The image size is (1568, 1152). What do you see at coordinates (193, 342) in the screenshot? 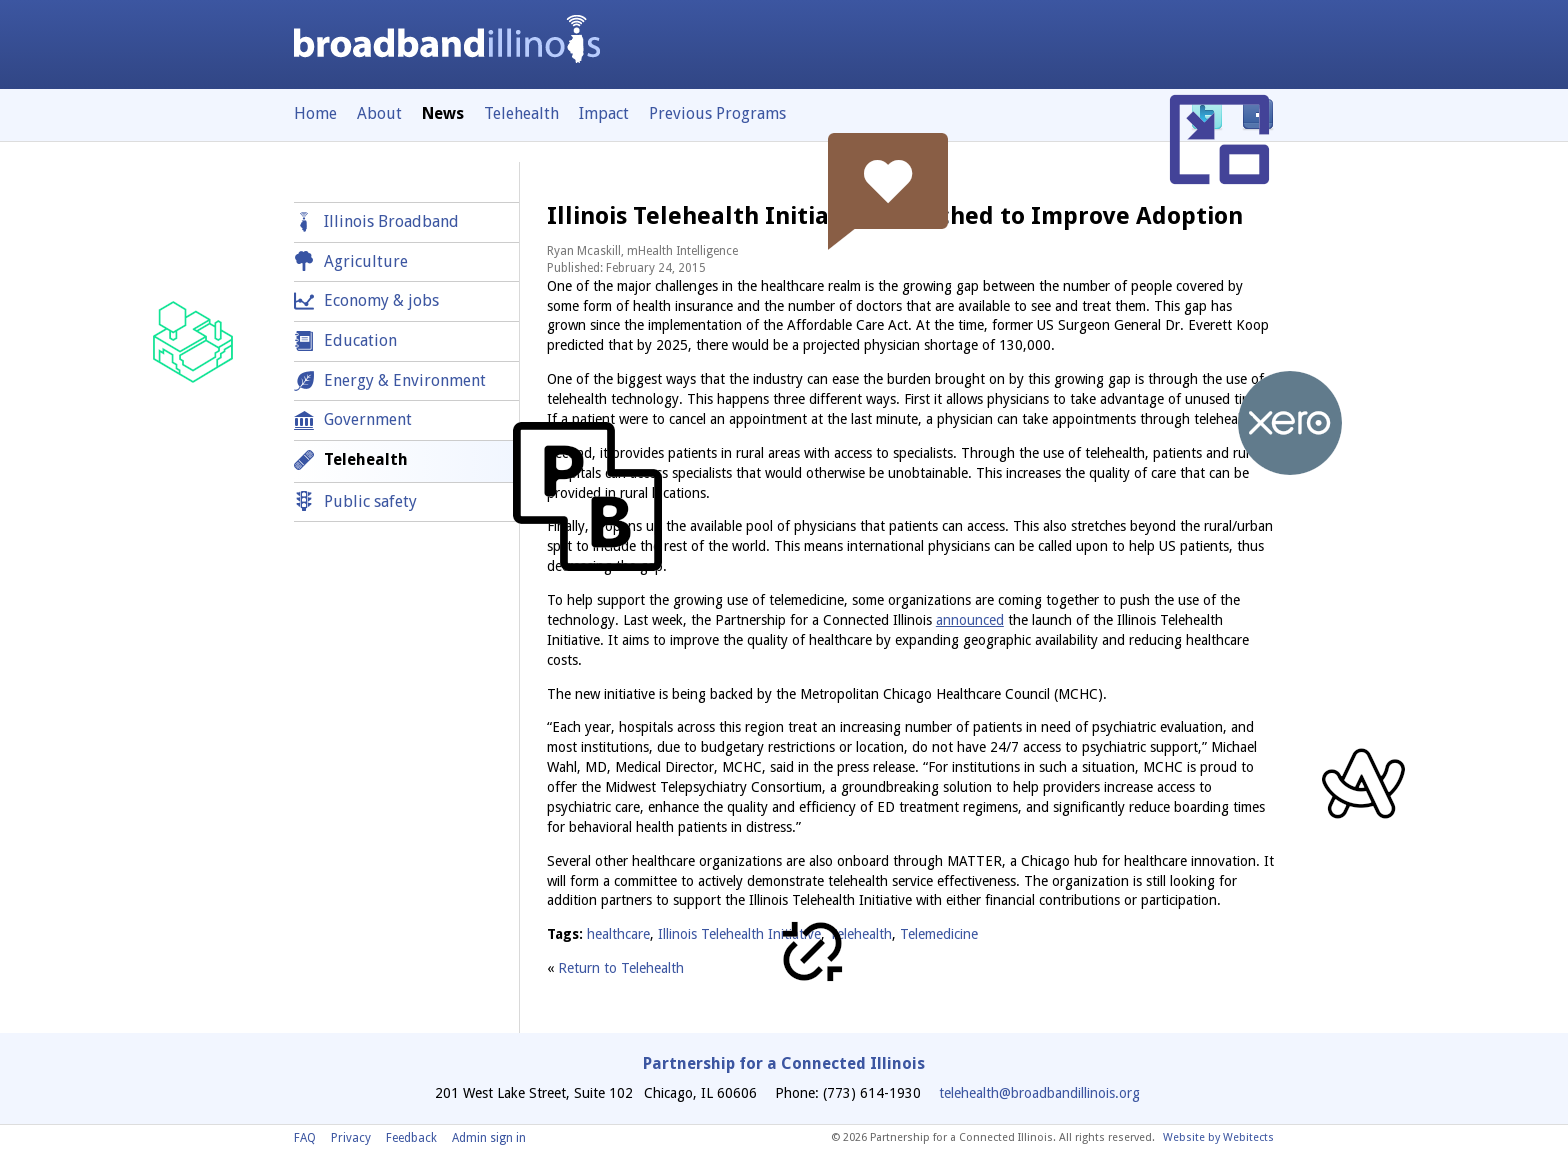
I see `launch minetest game` at bounding box center [193, 342].